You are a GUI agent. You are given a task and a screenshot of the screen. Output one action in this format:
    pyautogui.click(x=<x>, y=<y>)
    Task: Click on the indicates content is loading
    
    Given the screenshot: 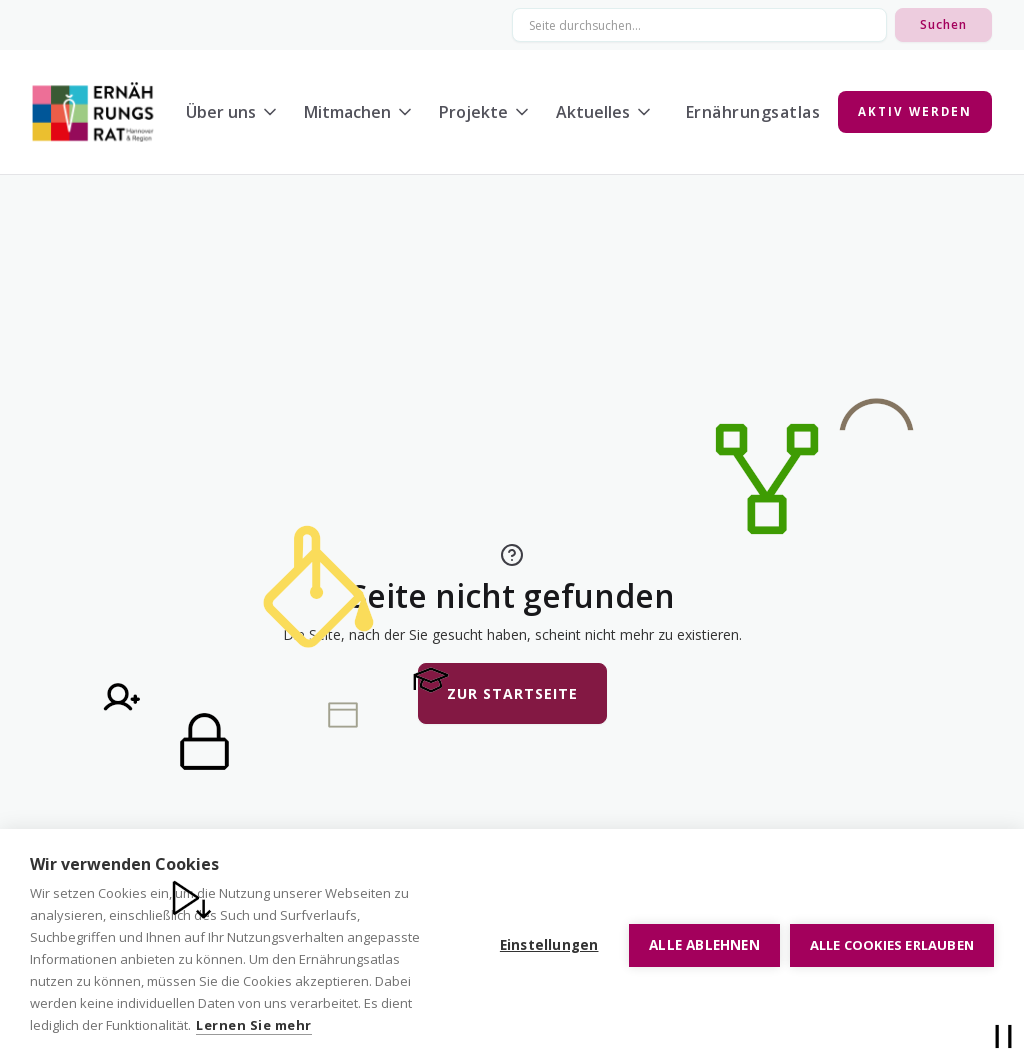 What is the action you would take?
    pyautogui.click(x=876, y=435)
    